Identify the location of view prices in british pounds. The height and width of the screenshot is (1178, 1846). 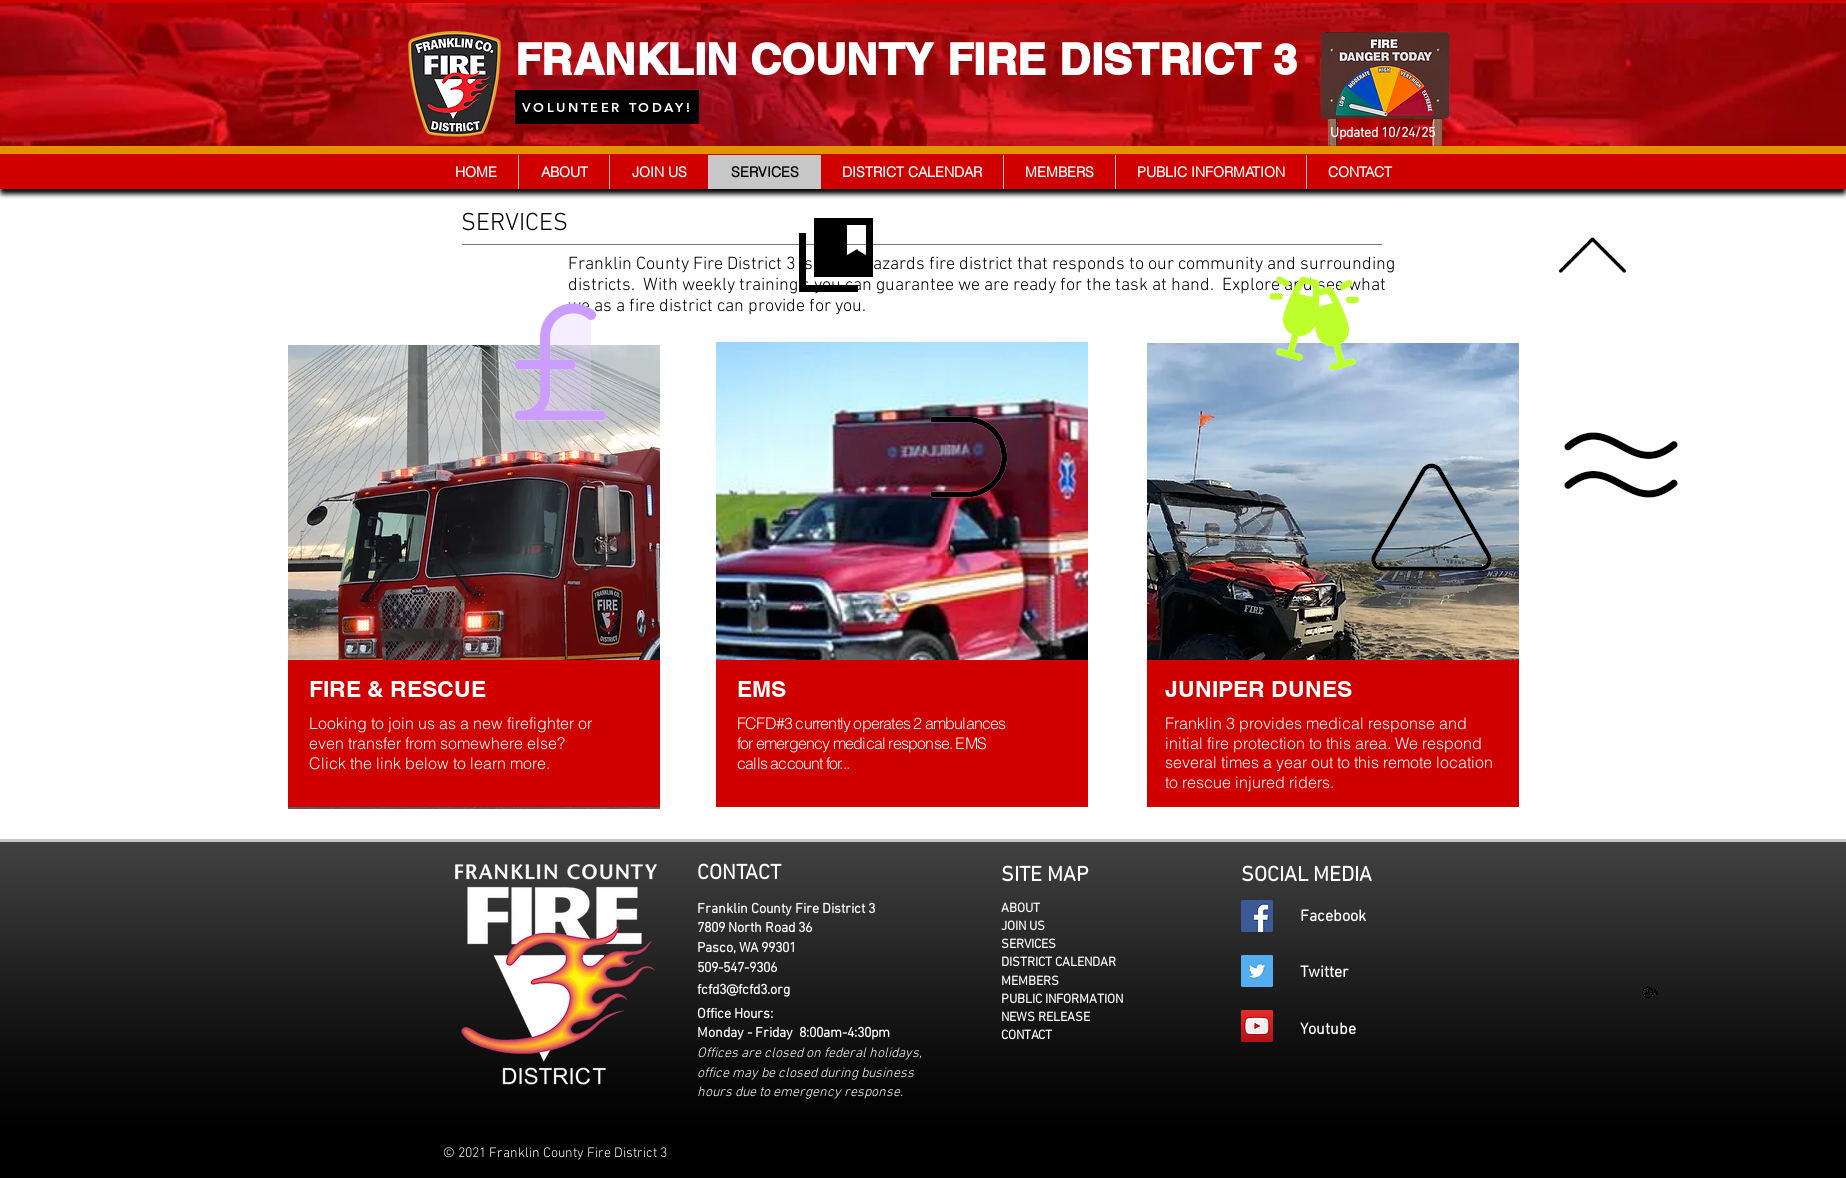
(565, 364).